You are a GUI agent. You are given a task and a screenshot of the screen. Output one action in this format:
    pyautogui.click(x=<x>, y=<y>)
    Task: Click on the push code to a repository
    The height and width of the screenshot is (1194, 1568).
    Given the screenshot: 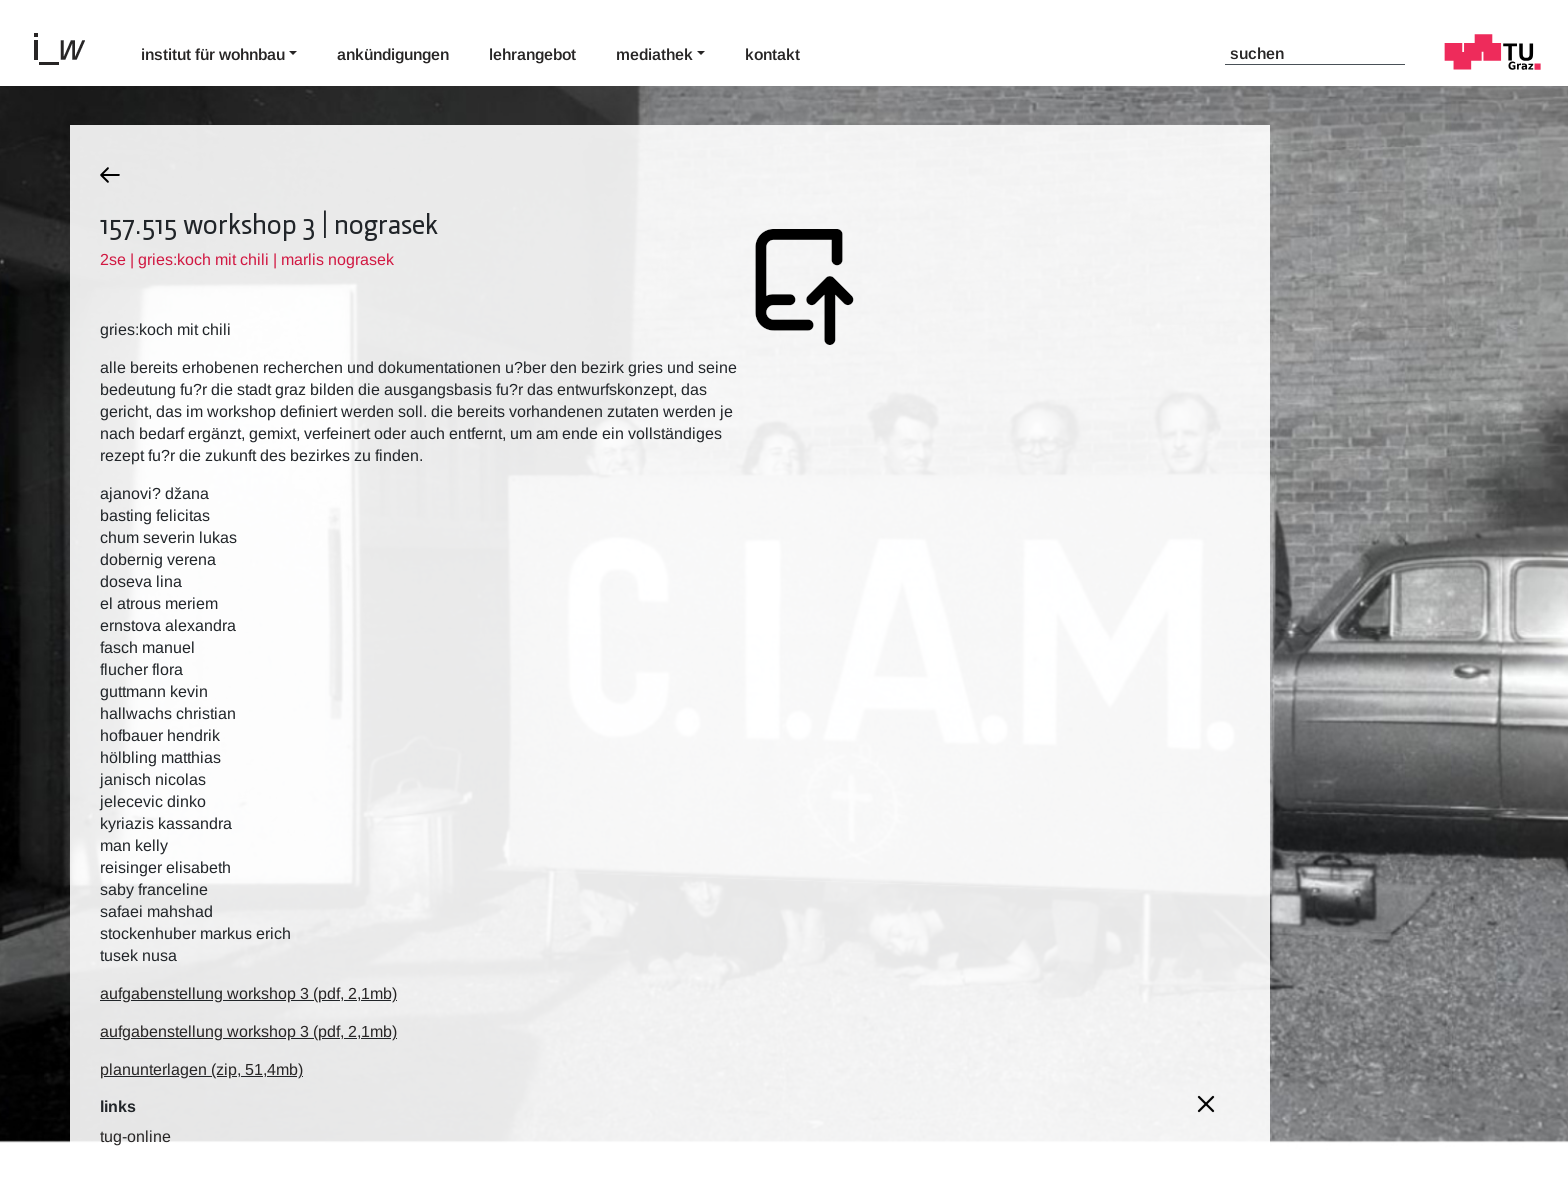 What is the action you would take?
    pyautogui.click(x=799, y=287)
    